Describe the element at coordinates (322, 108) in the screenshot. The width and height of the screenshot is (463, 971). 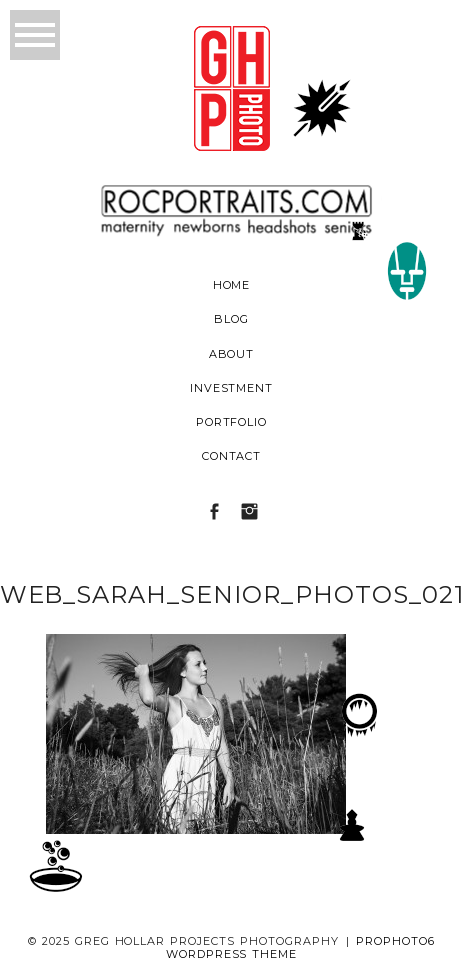
I see `sun-based weapon or solar attack ability` at that location.